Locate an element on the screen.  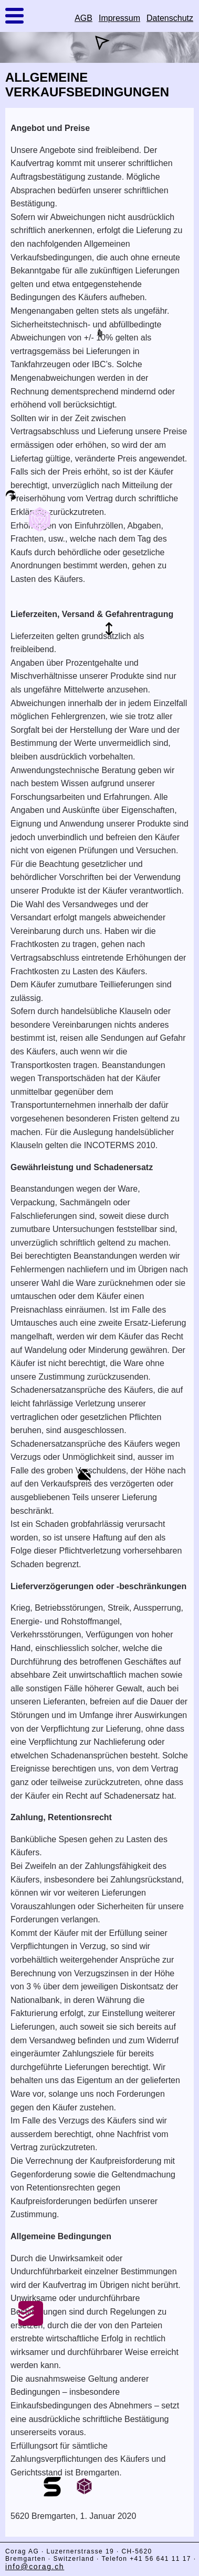
open Todoist app is located at coordinates (30, 2313).